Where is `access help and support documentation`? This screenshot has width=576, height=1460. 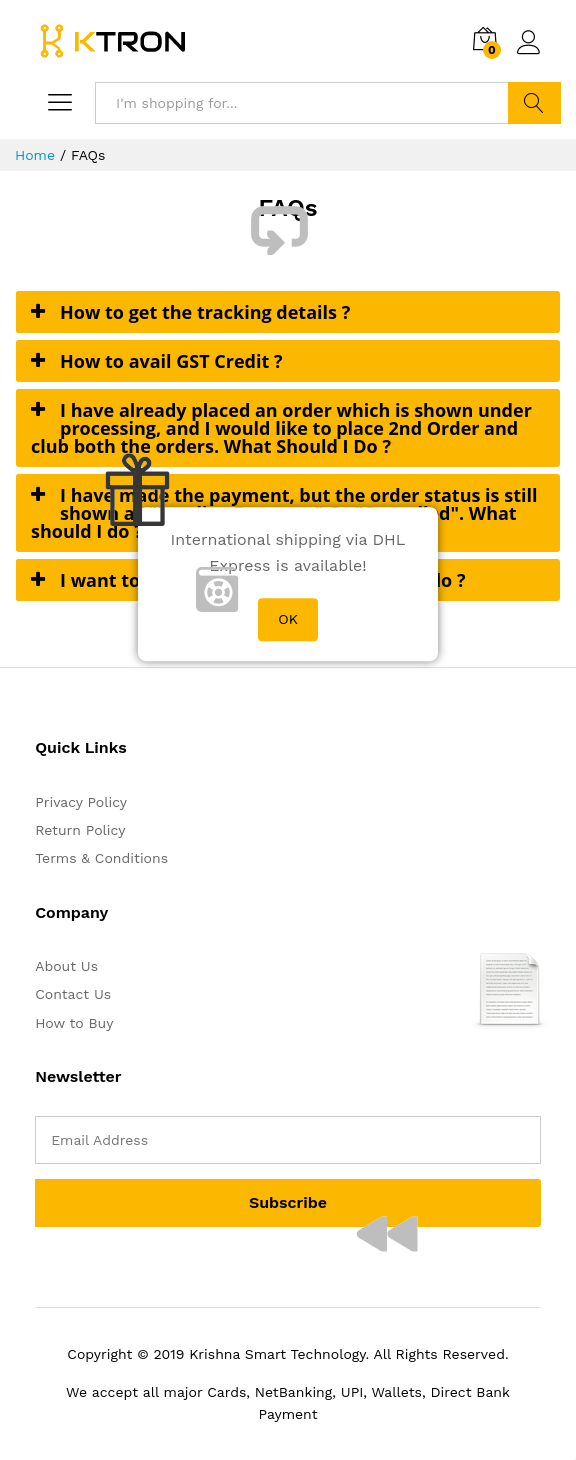 access help and support documentation is located at coordinates (218, 589).